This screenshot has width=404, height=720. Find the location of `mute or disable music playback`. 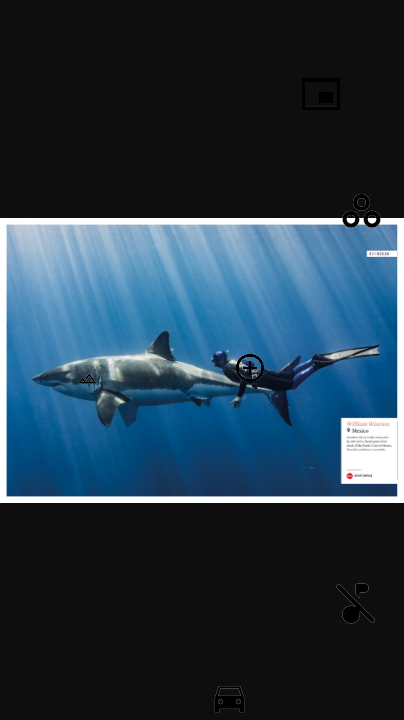

mute or disable music playback is located at coordinates (355, 603).